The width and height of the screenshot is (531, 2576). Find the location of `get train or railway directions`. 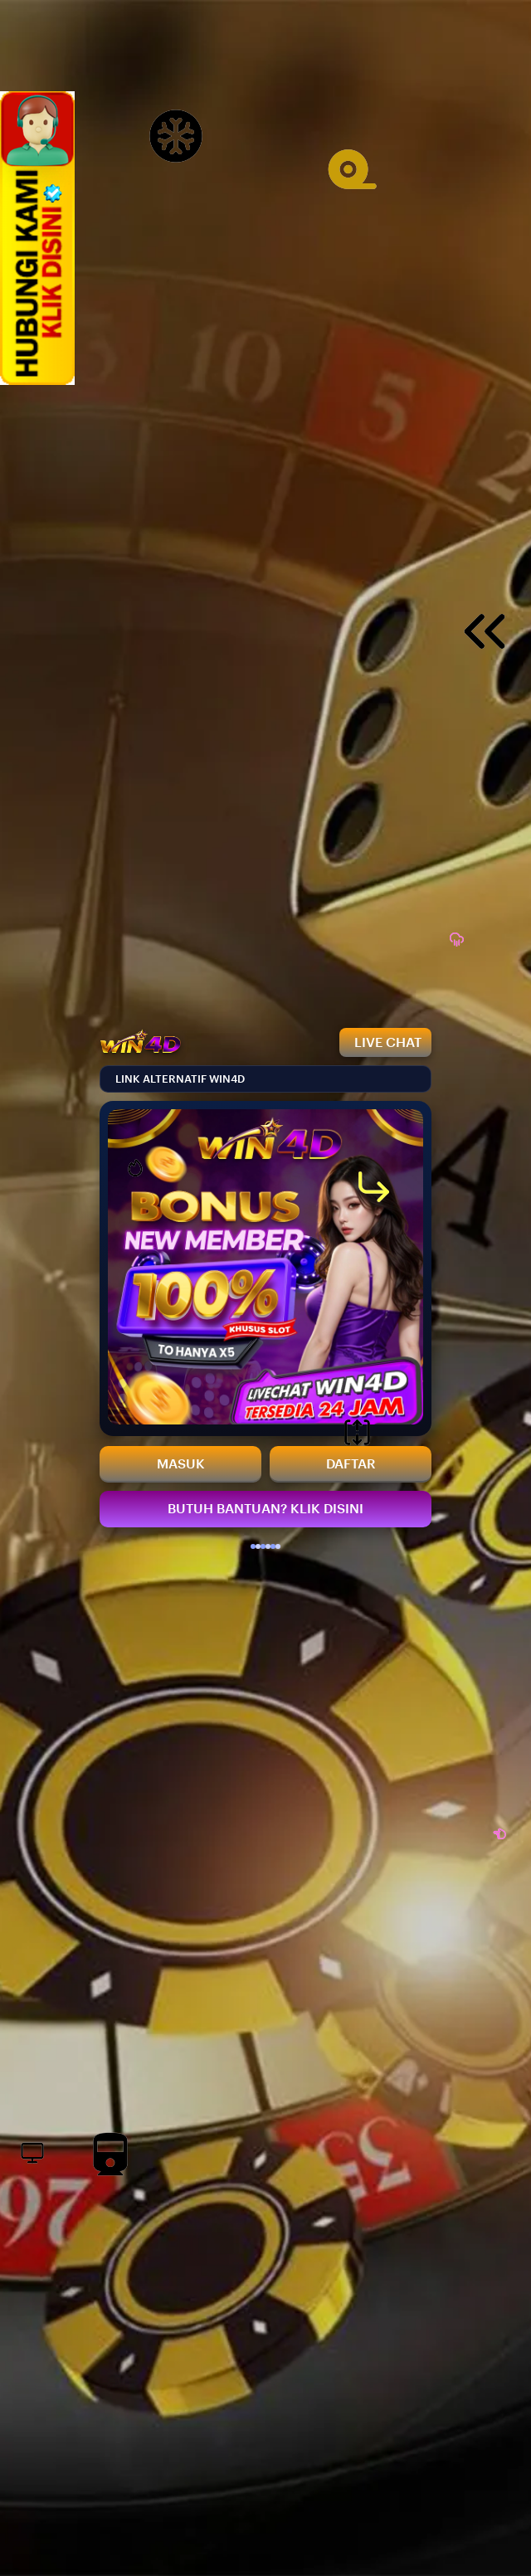

get train or railway directions is located at coordinates (110, 2156).